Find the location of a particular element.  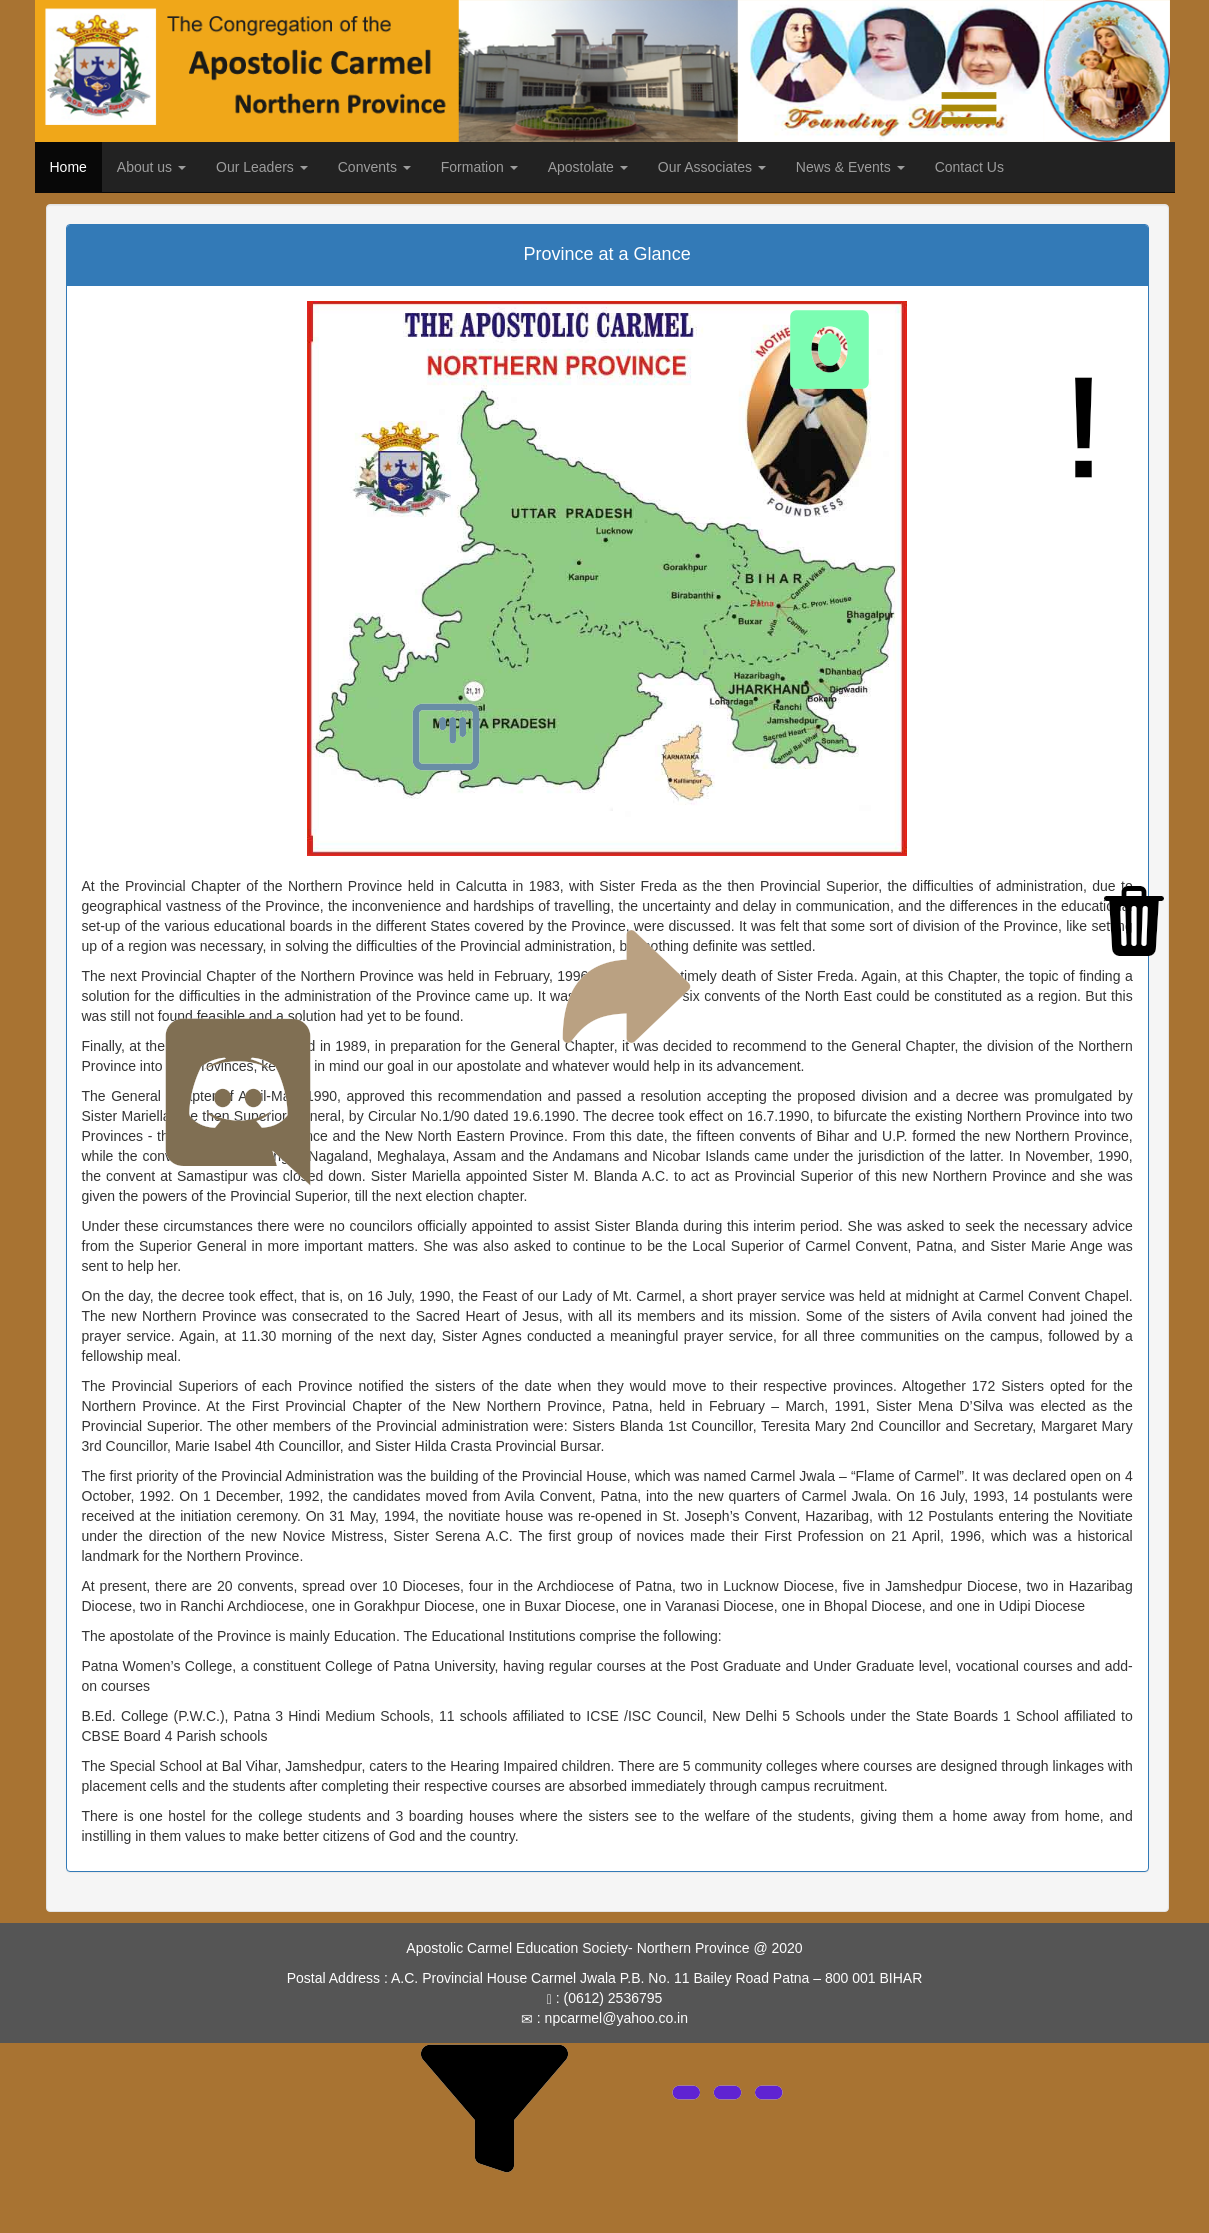

indicates zero or no items is located at coordinates (829, 349).